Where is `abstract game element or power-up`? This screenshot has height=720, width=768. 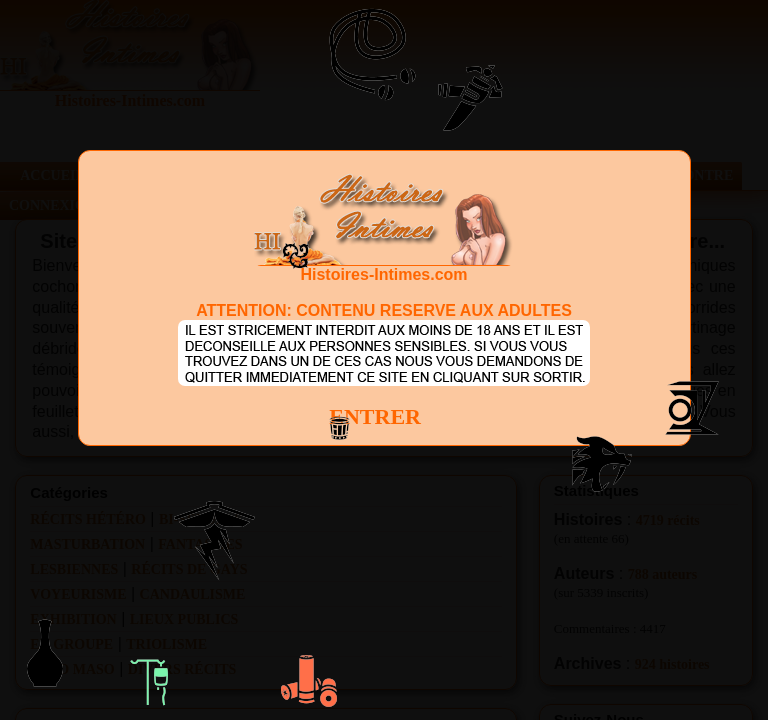
abstract game element or power-up is located at coordinates (692, 408).